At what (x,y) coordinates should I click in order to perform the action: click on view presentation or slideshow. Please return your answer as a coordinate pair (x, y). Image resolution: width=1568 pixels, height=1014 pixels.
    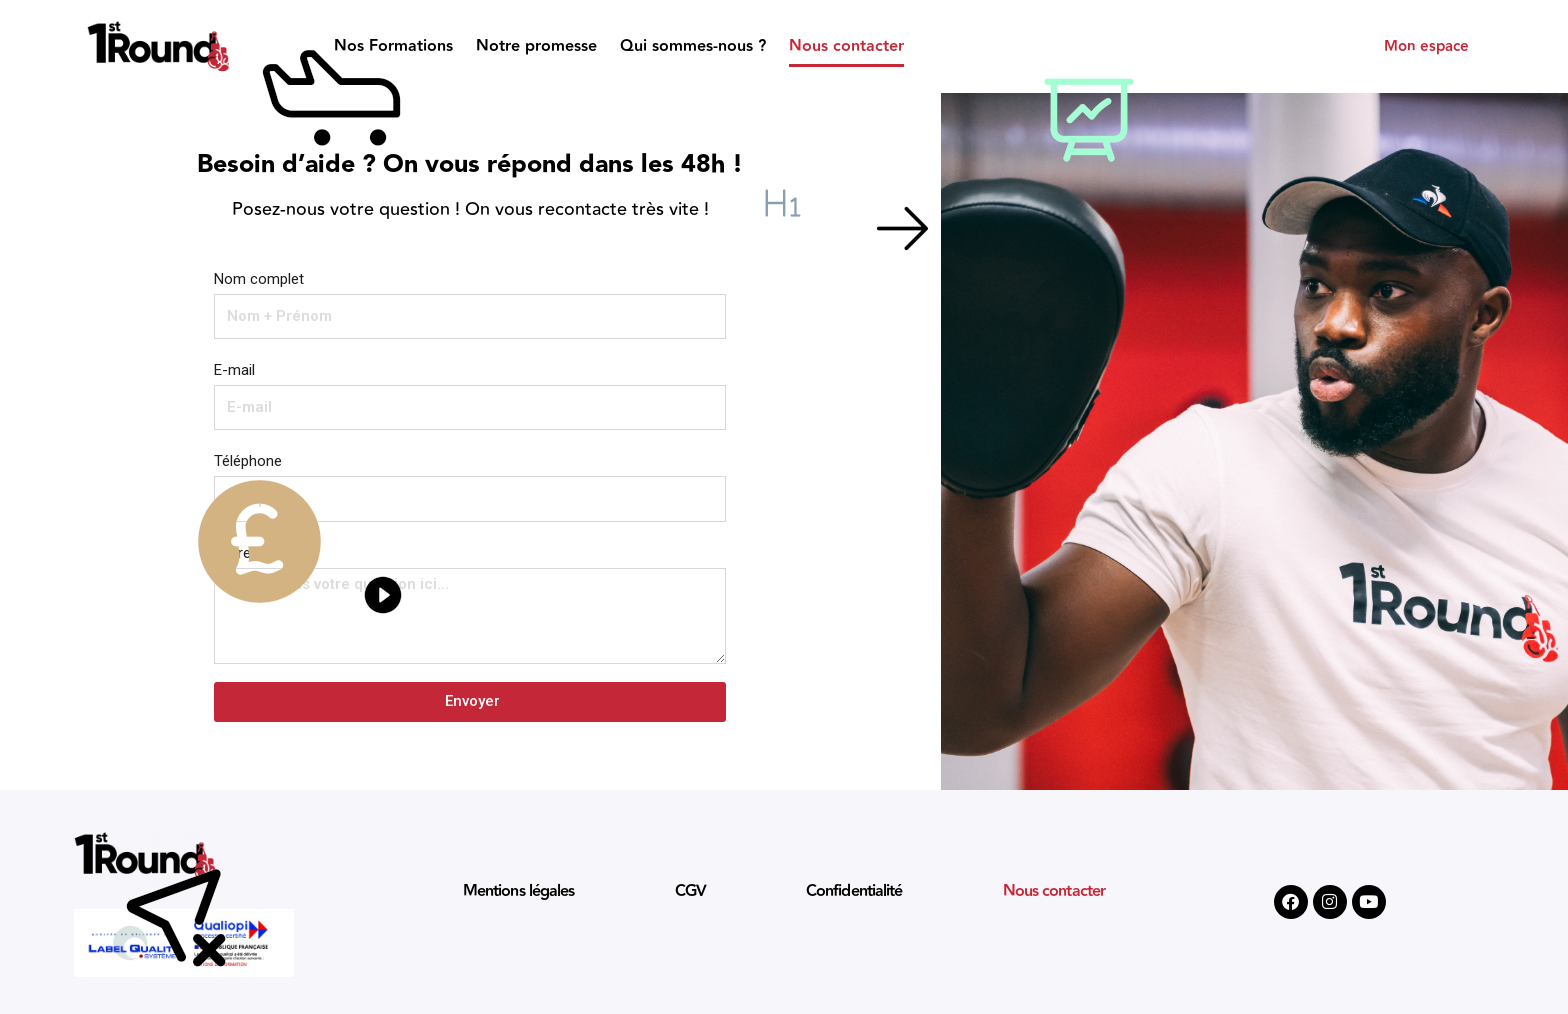
    Looking at the image, I should click on (1089, 120).